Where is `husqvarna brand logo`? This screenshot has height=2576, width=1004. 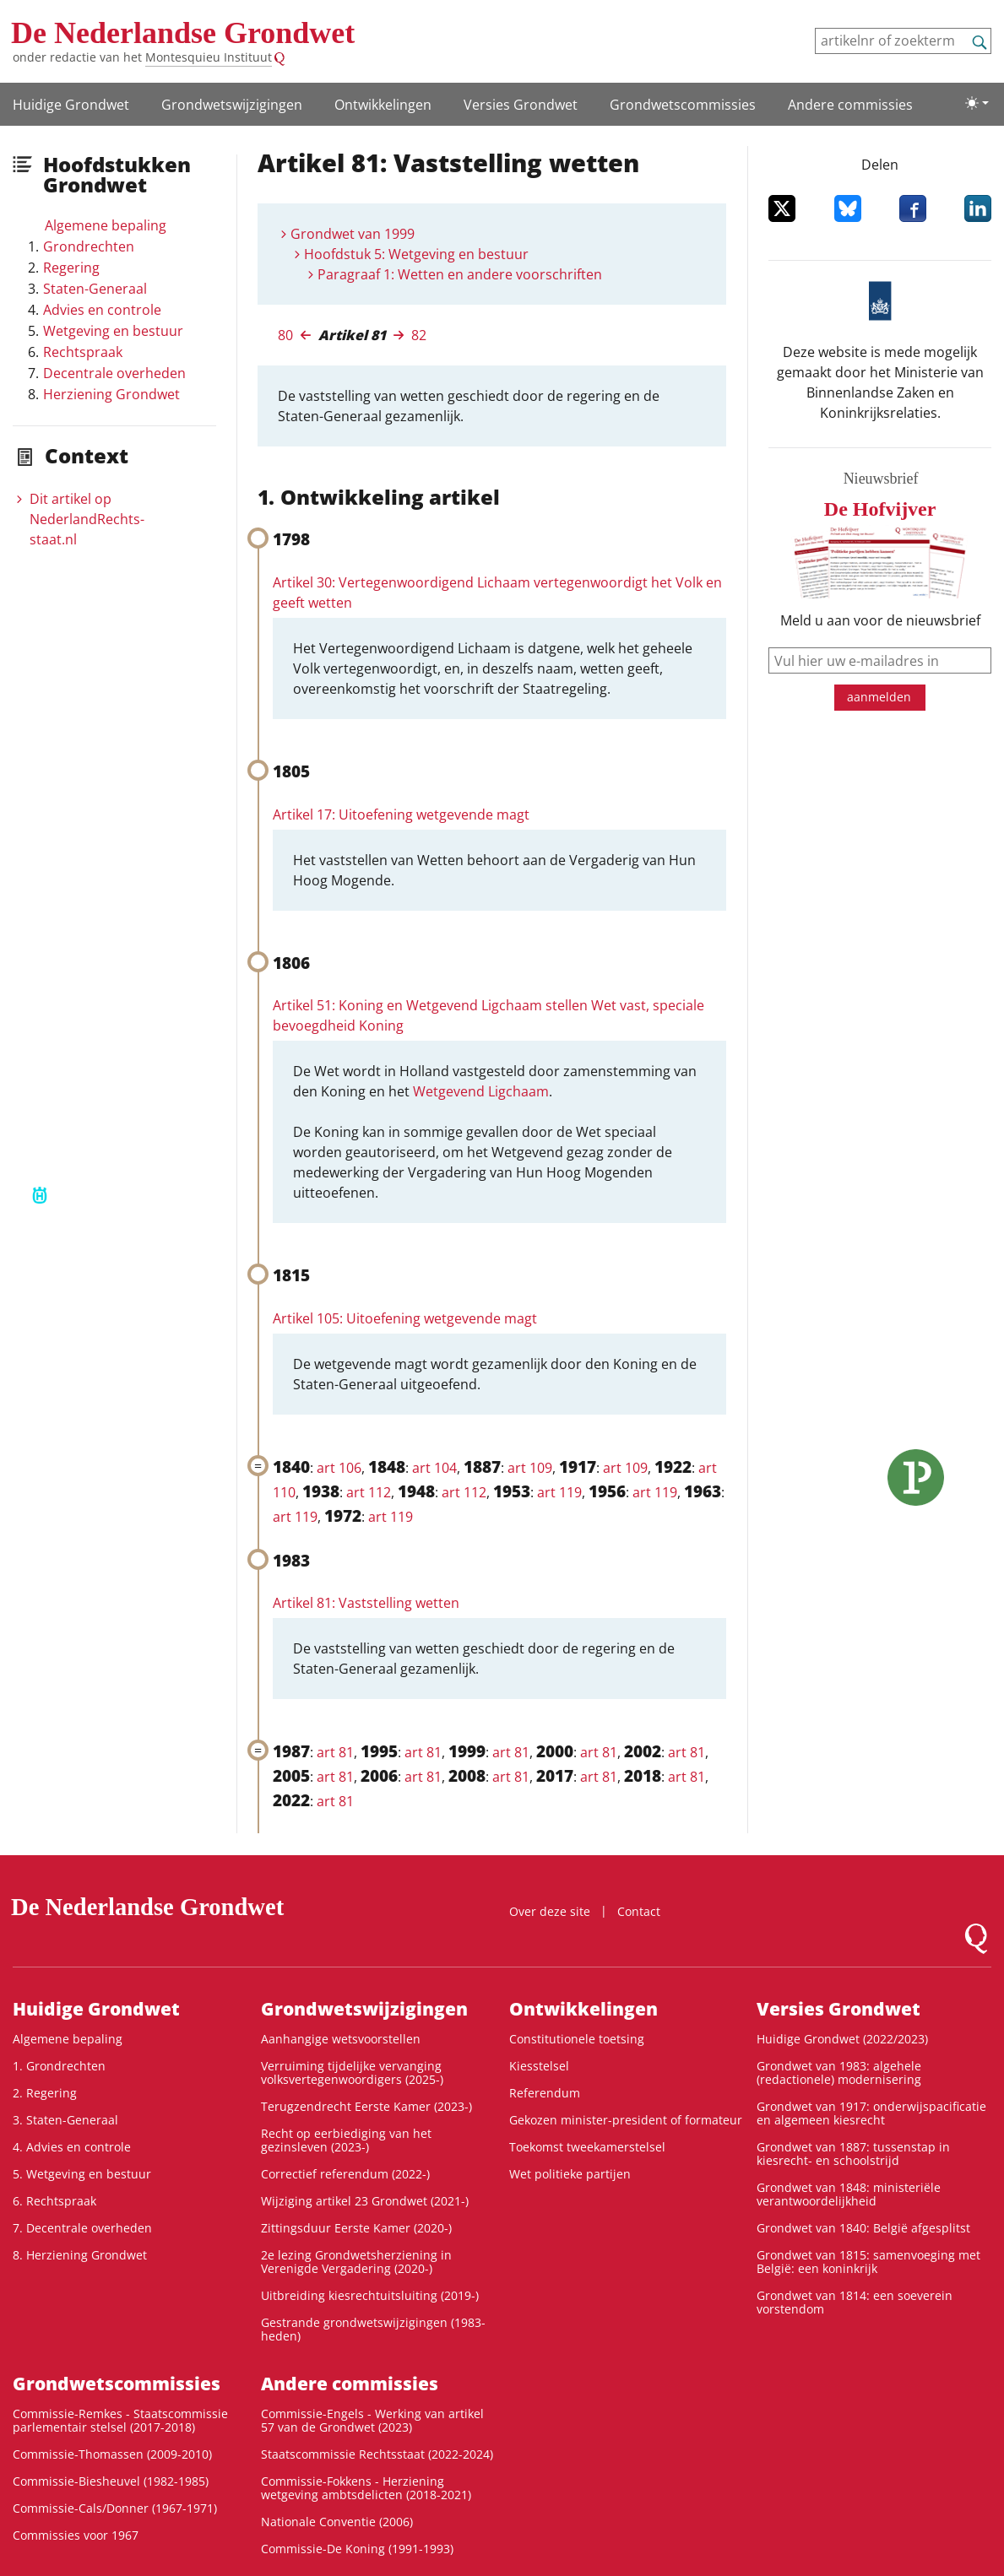 husqvarna brand logo is located at coordinates (40, 1195).